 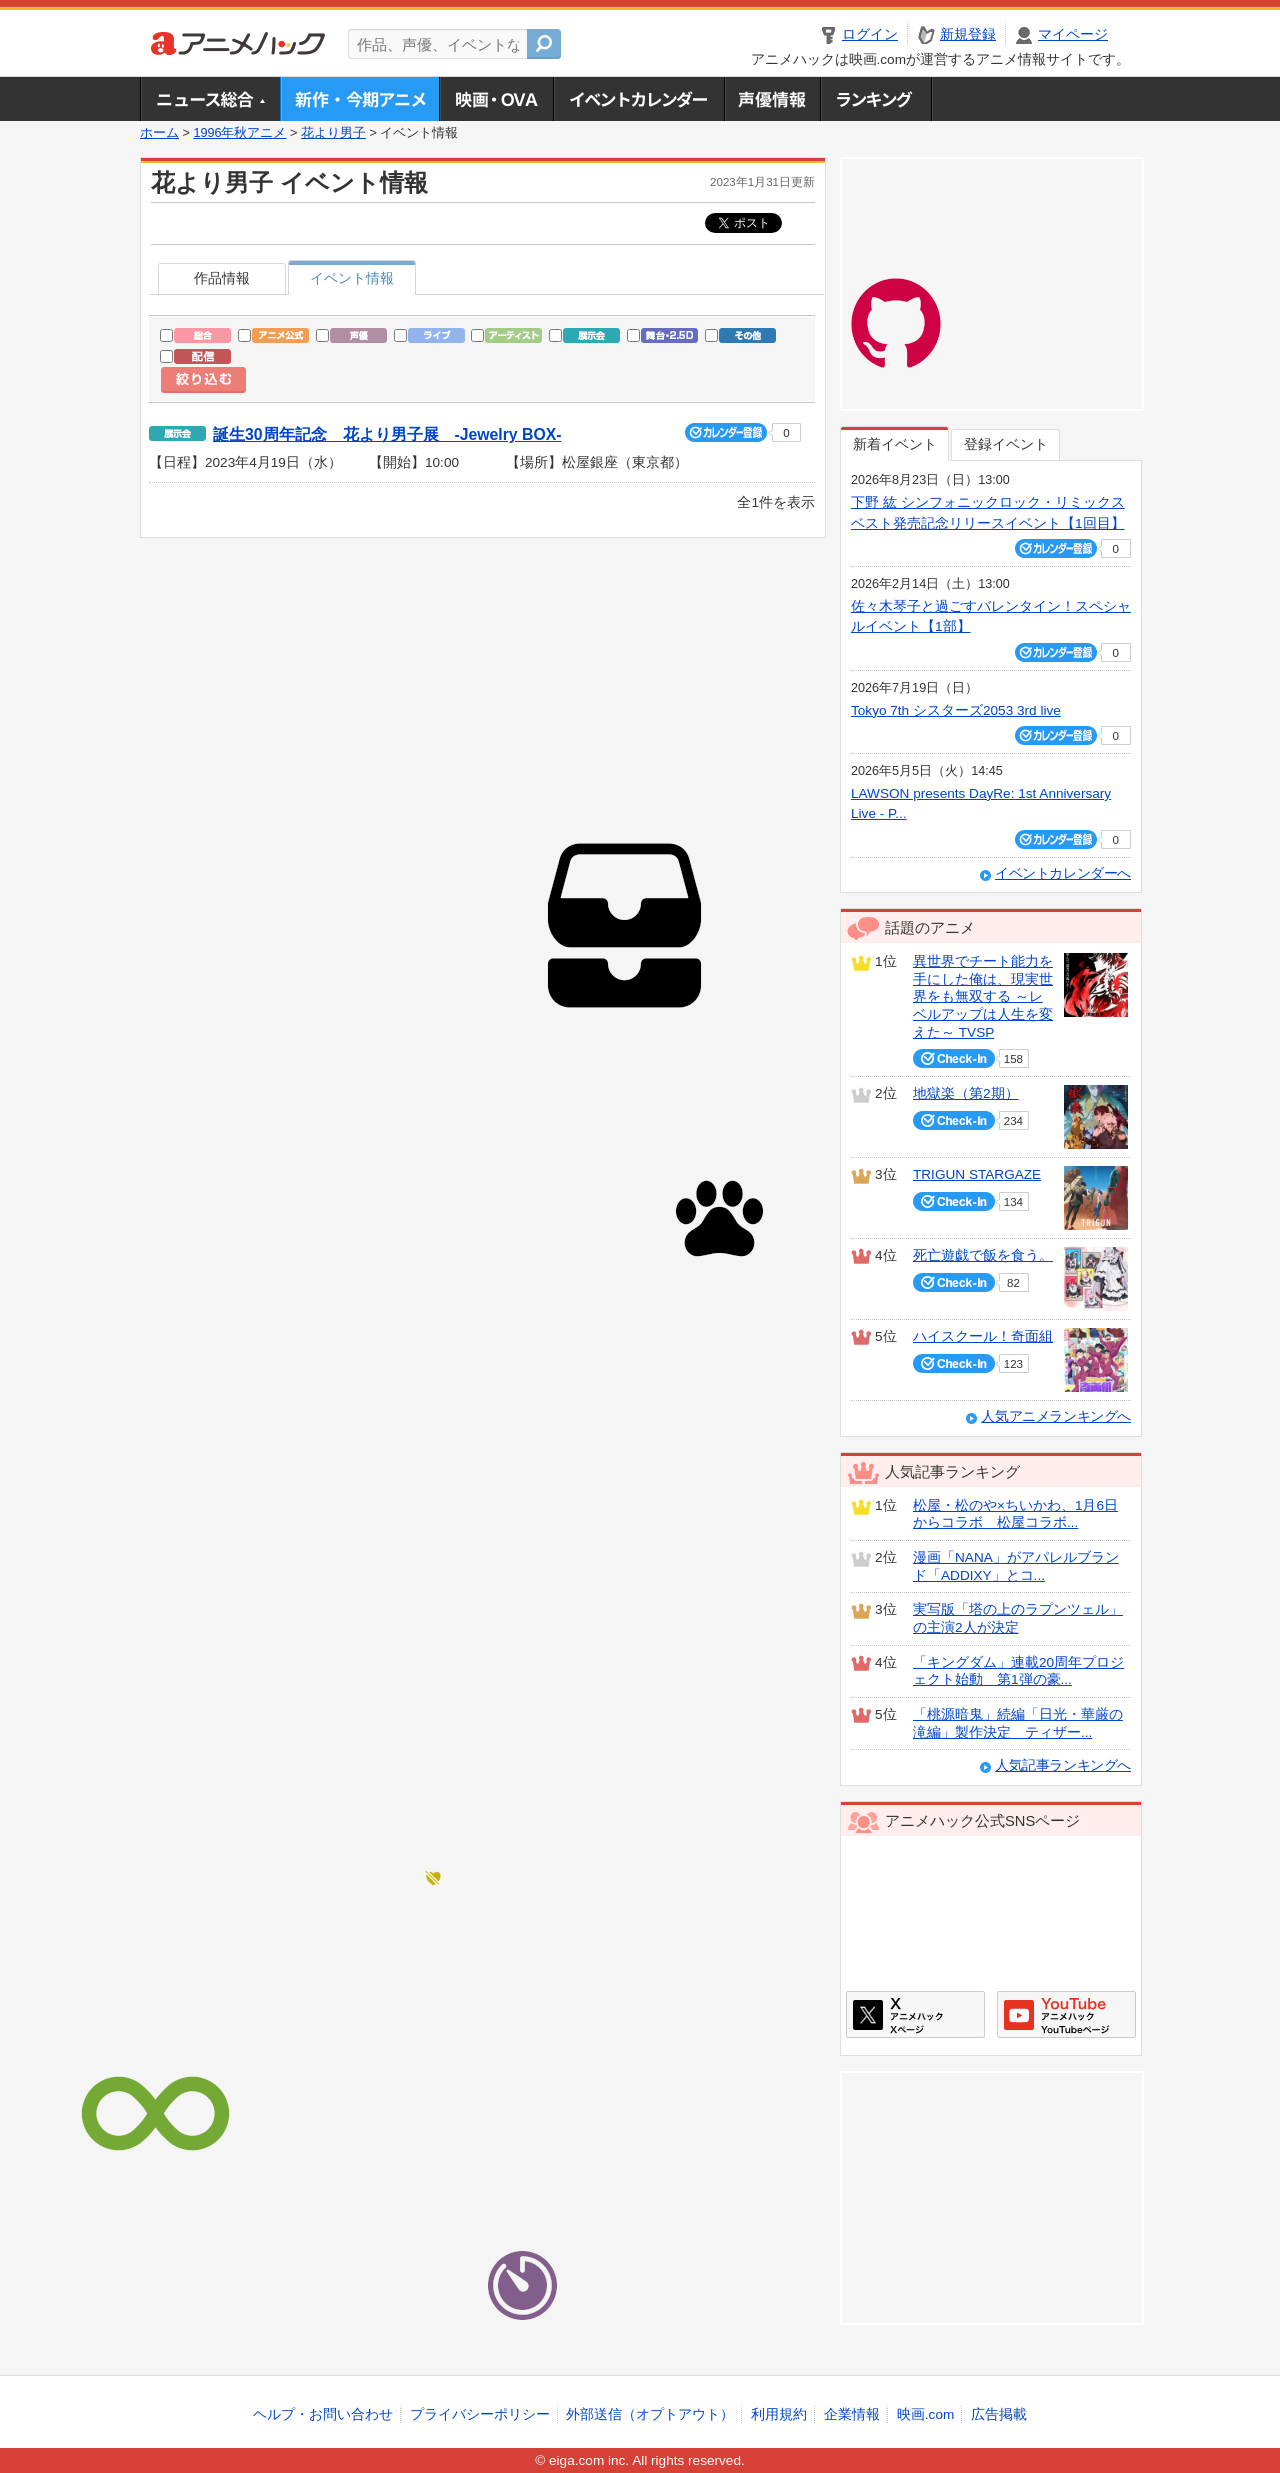 I want to click on remove from favorites, so click(x=433, y=1878).